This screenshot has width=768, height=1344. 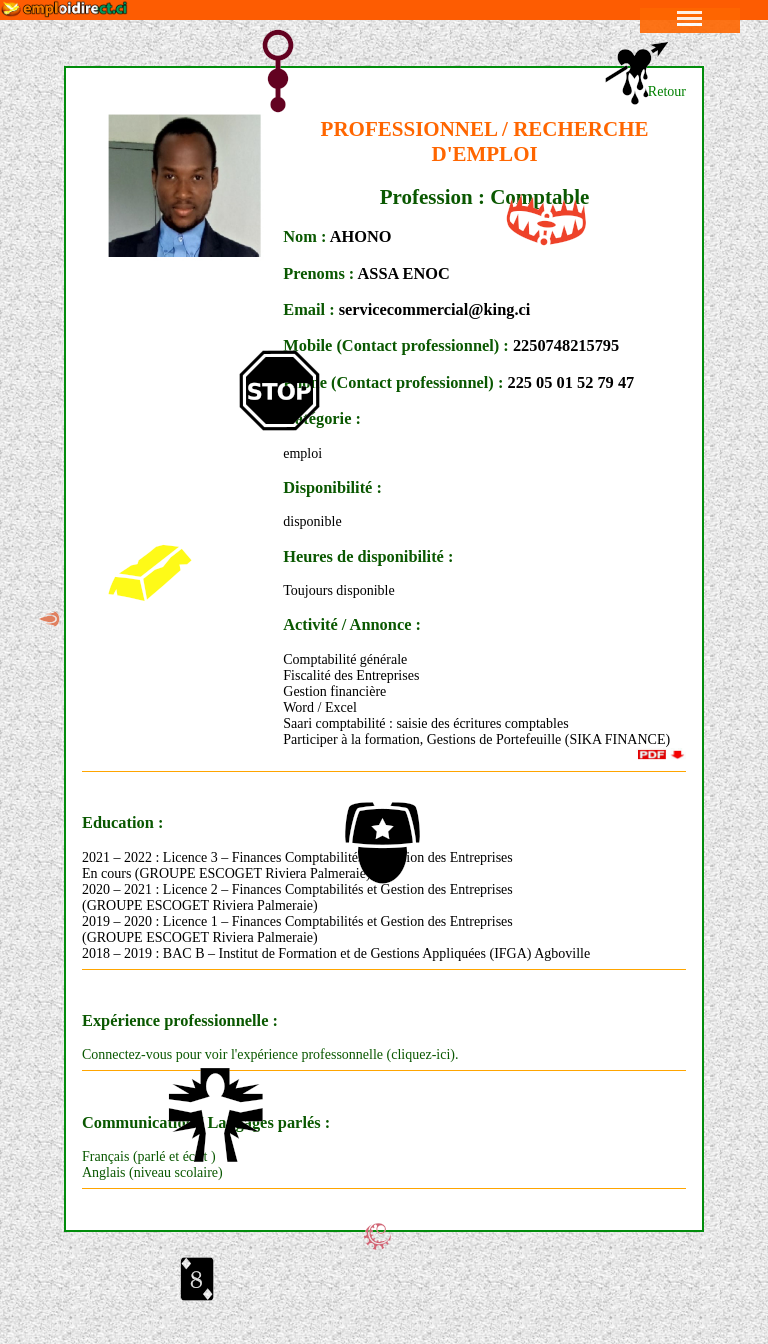 What do you see at coordinates (279, 390) in the screenshot?
I see `stop or halt current action` at bounding box center [279, 390].